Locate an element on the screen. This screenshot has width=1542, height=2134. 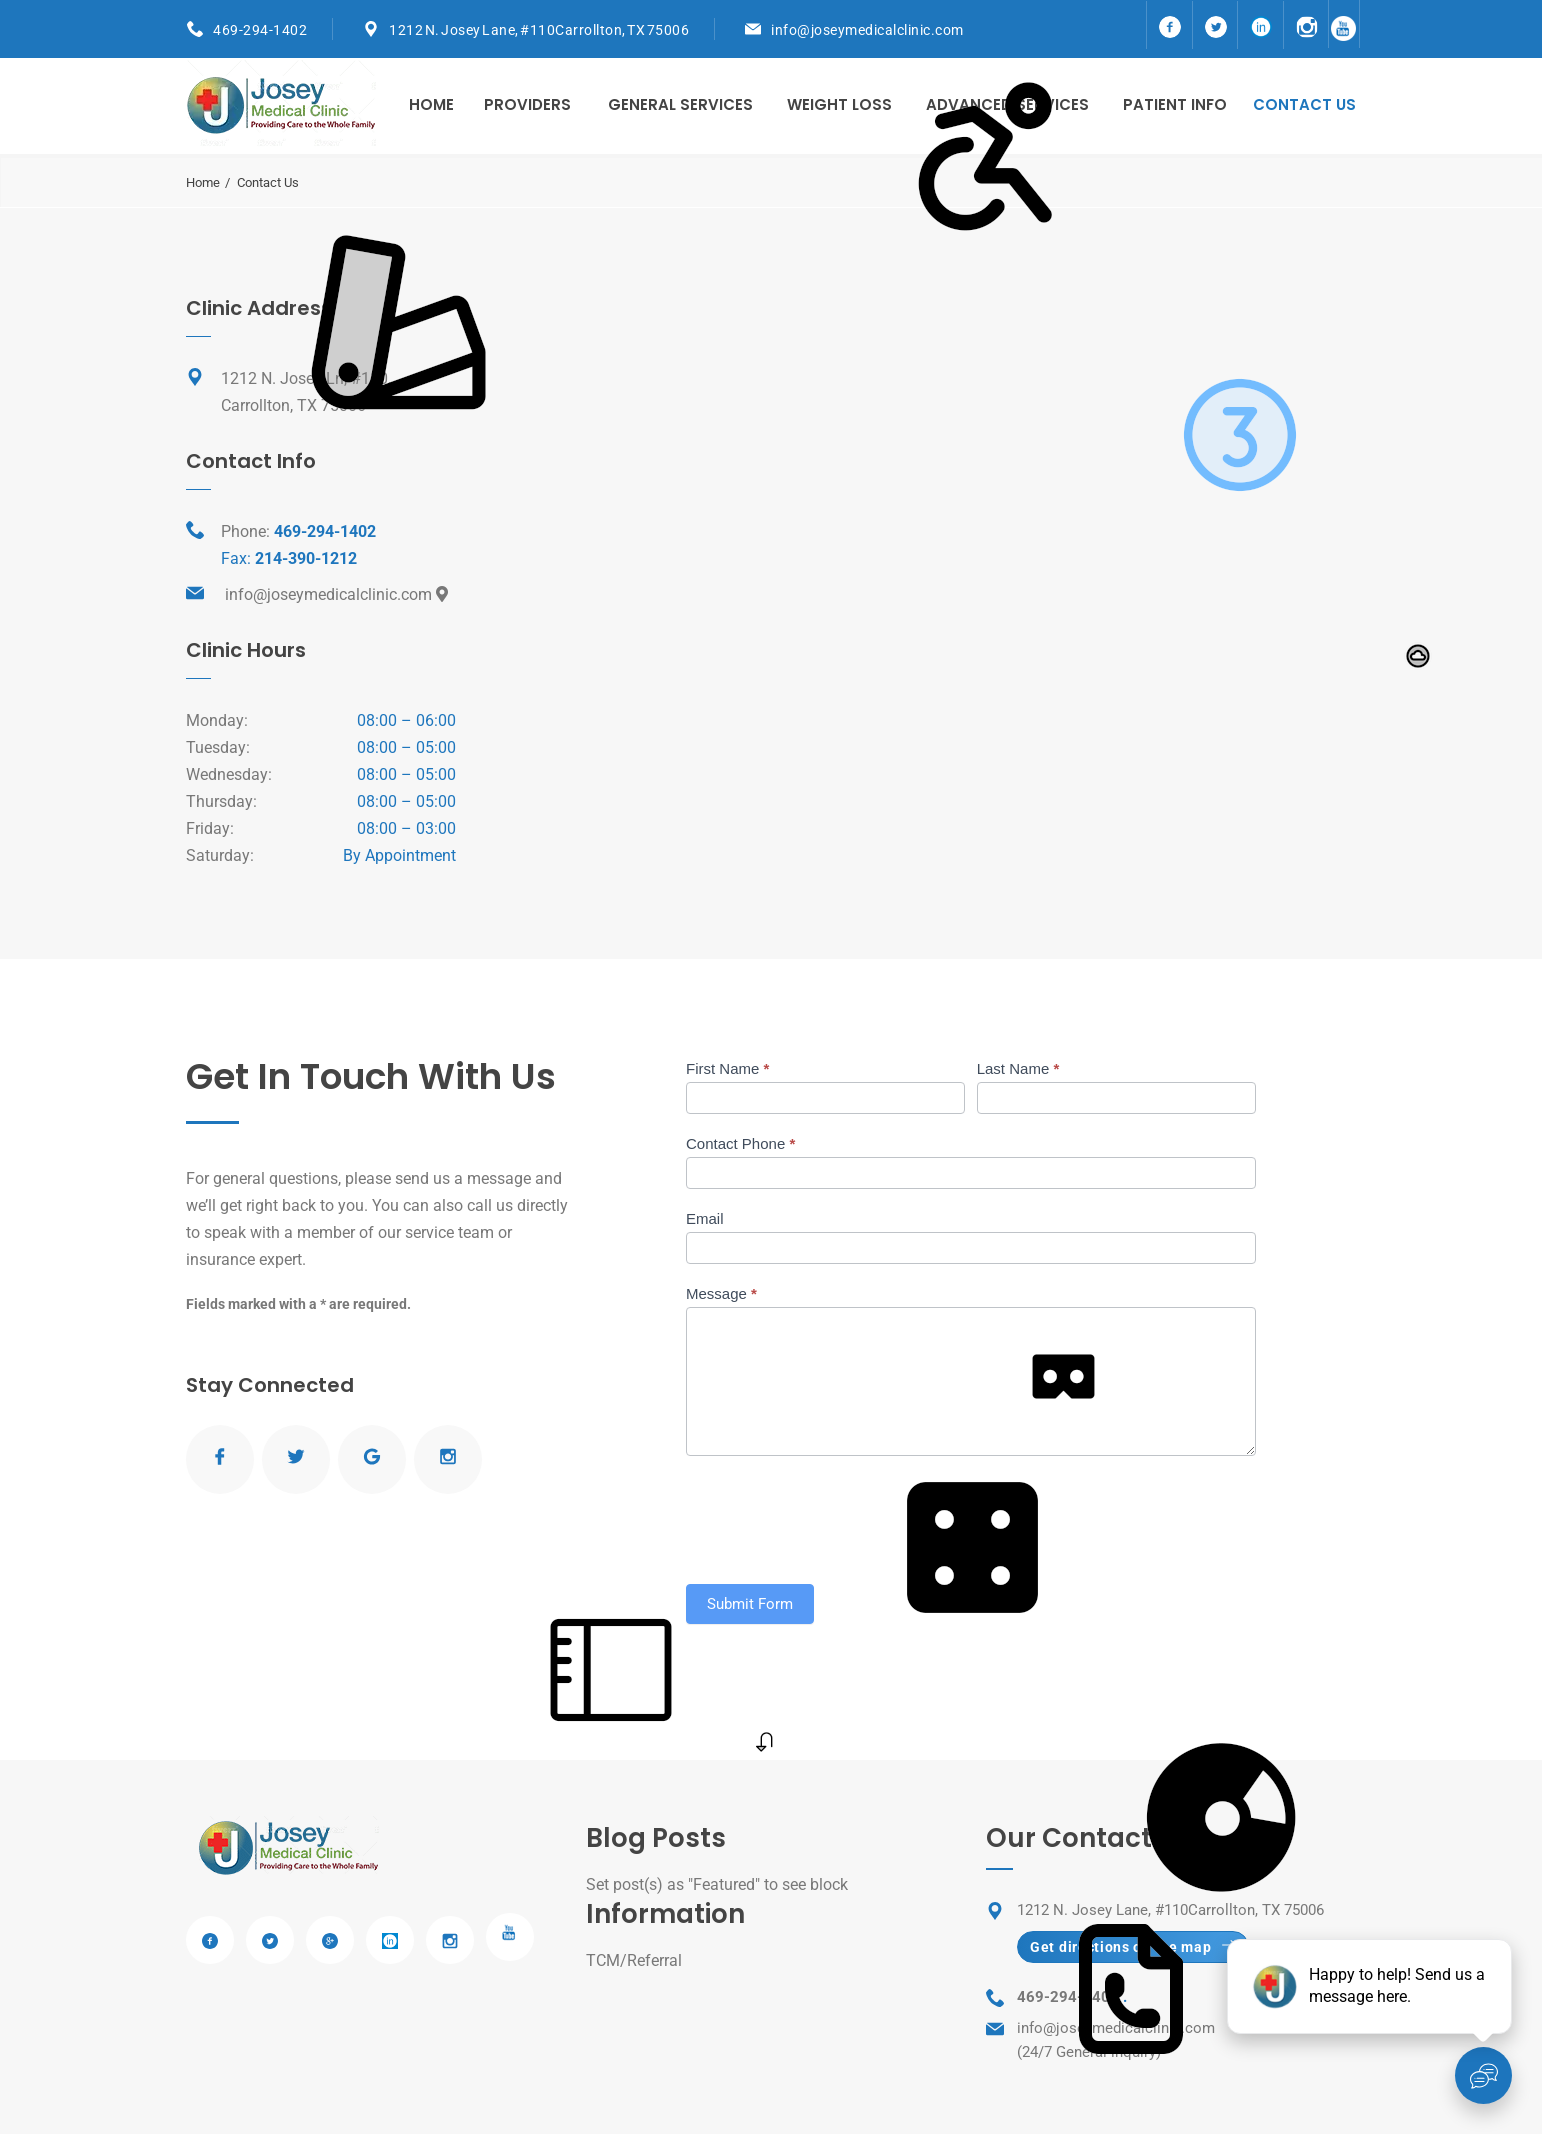
access color palette or theme options is located at coordinates (392, 329).